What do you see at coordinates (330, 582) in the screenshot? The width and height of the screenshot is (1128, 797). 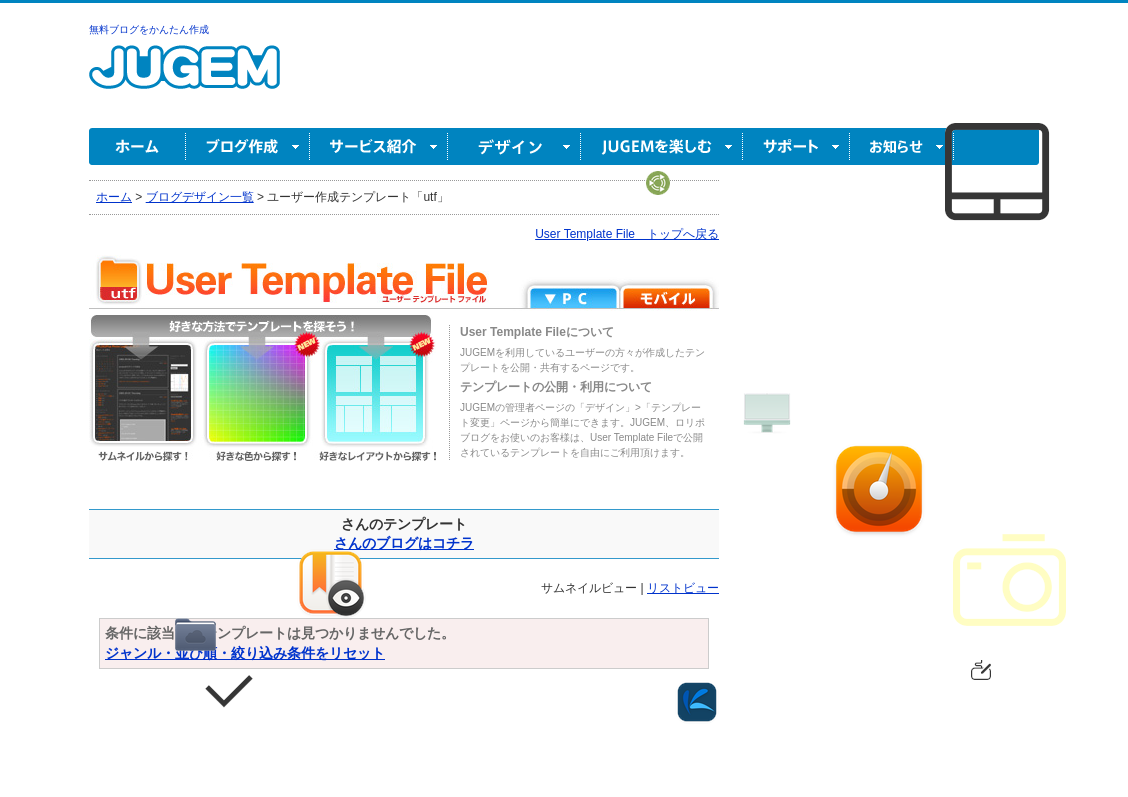 I see `open calibre e-book management app` at bounding box center [330, 582].